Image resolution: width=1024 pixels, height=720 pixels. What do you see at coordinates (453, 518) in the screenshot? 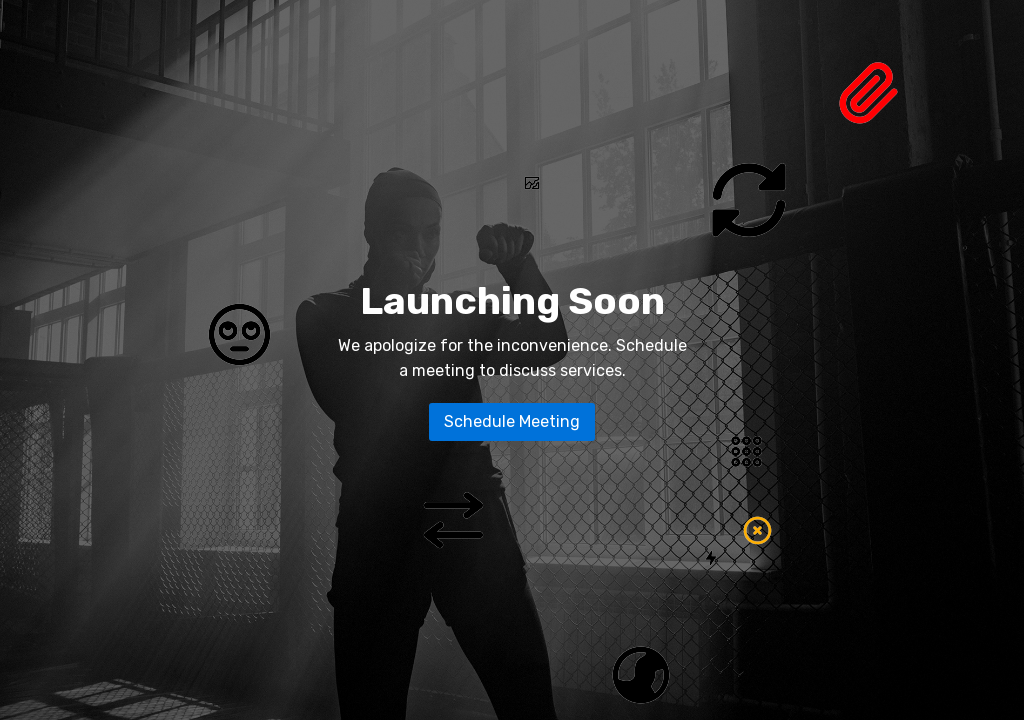
I see `swap or exchange items` at bounding box center [453, 518].